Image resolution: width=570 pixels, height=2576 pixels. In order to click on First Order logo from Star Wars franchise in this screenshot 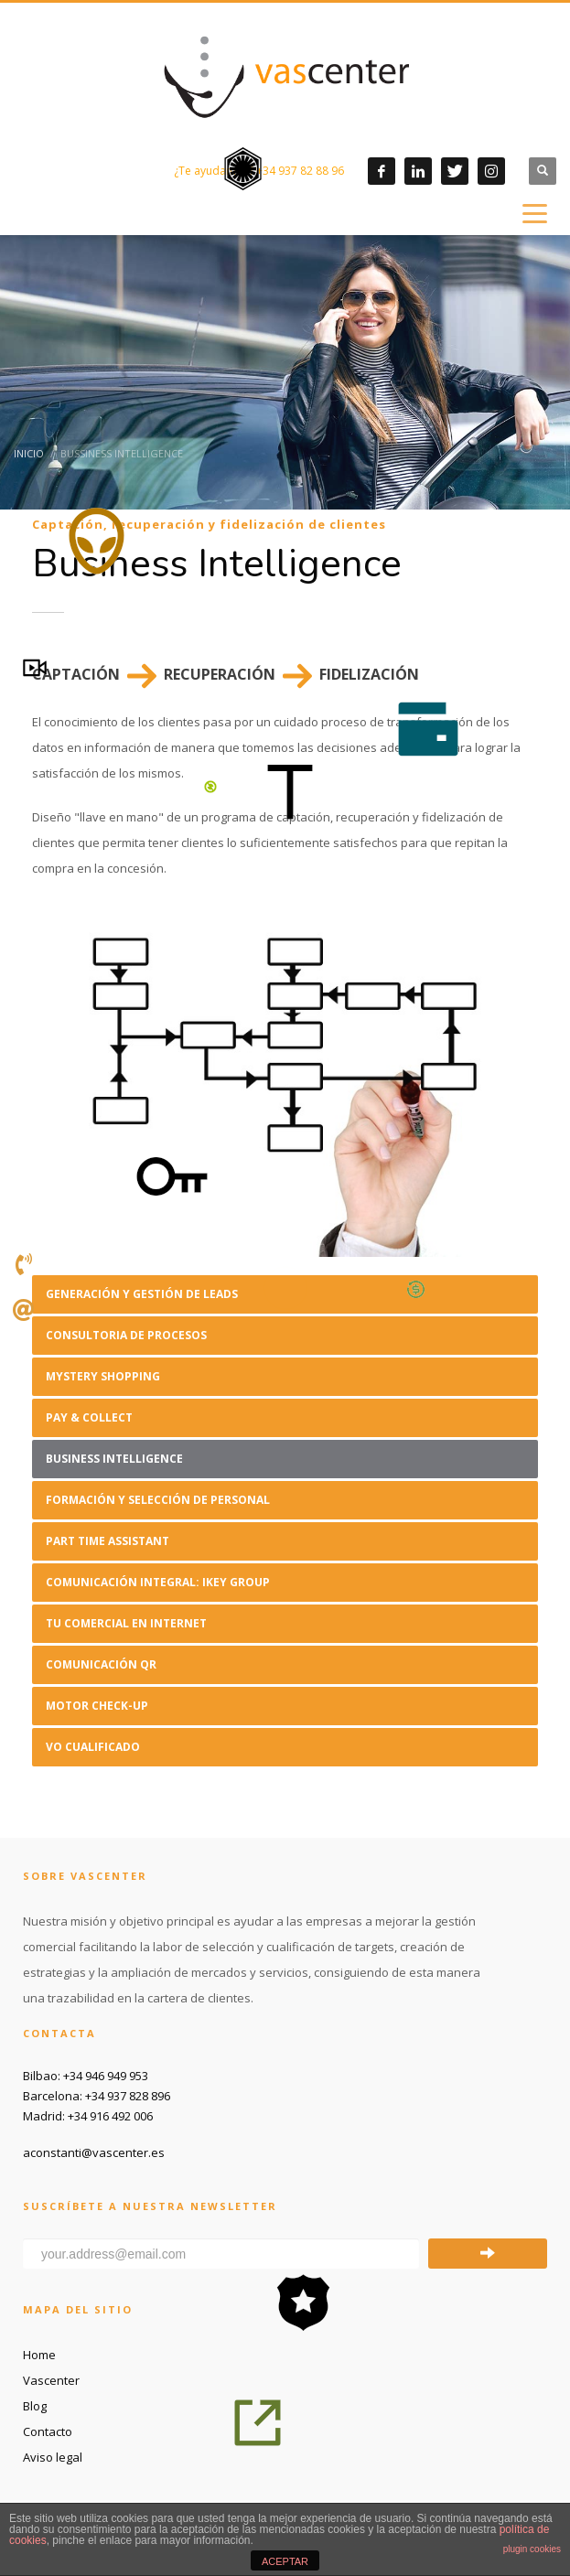, I will do `click(242, 168)`.